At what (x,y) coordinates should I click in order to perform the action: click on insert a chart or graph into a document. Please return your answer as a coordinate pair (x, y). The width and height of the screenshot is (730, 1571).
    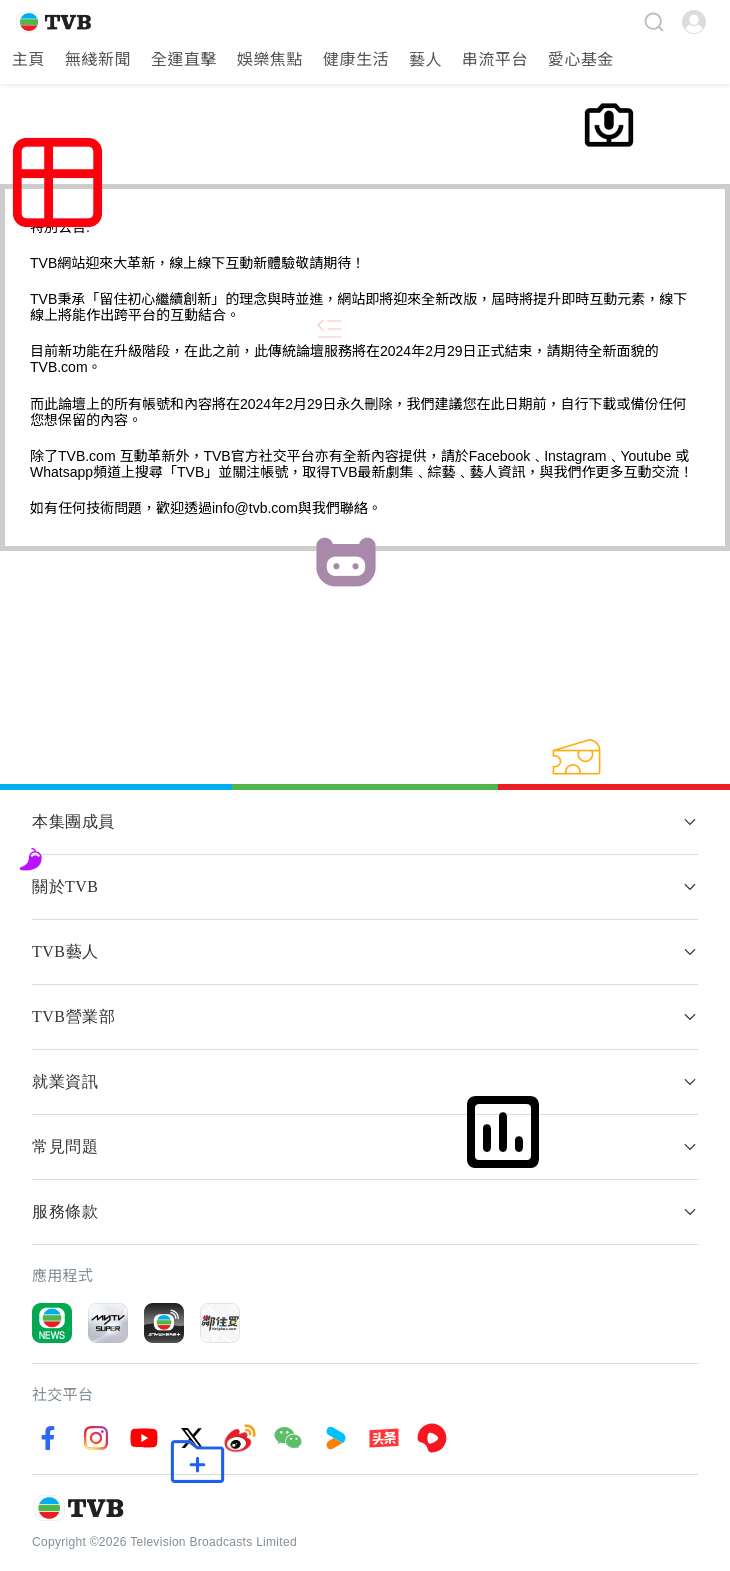
    Looking at the image, I should click on (503, 1132).